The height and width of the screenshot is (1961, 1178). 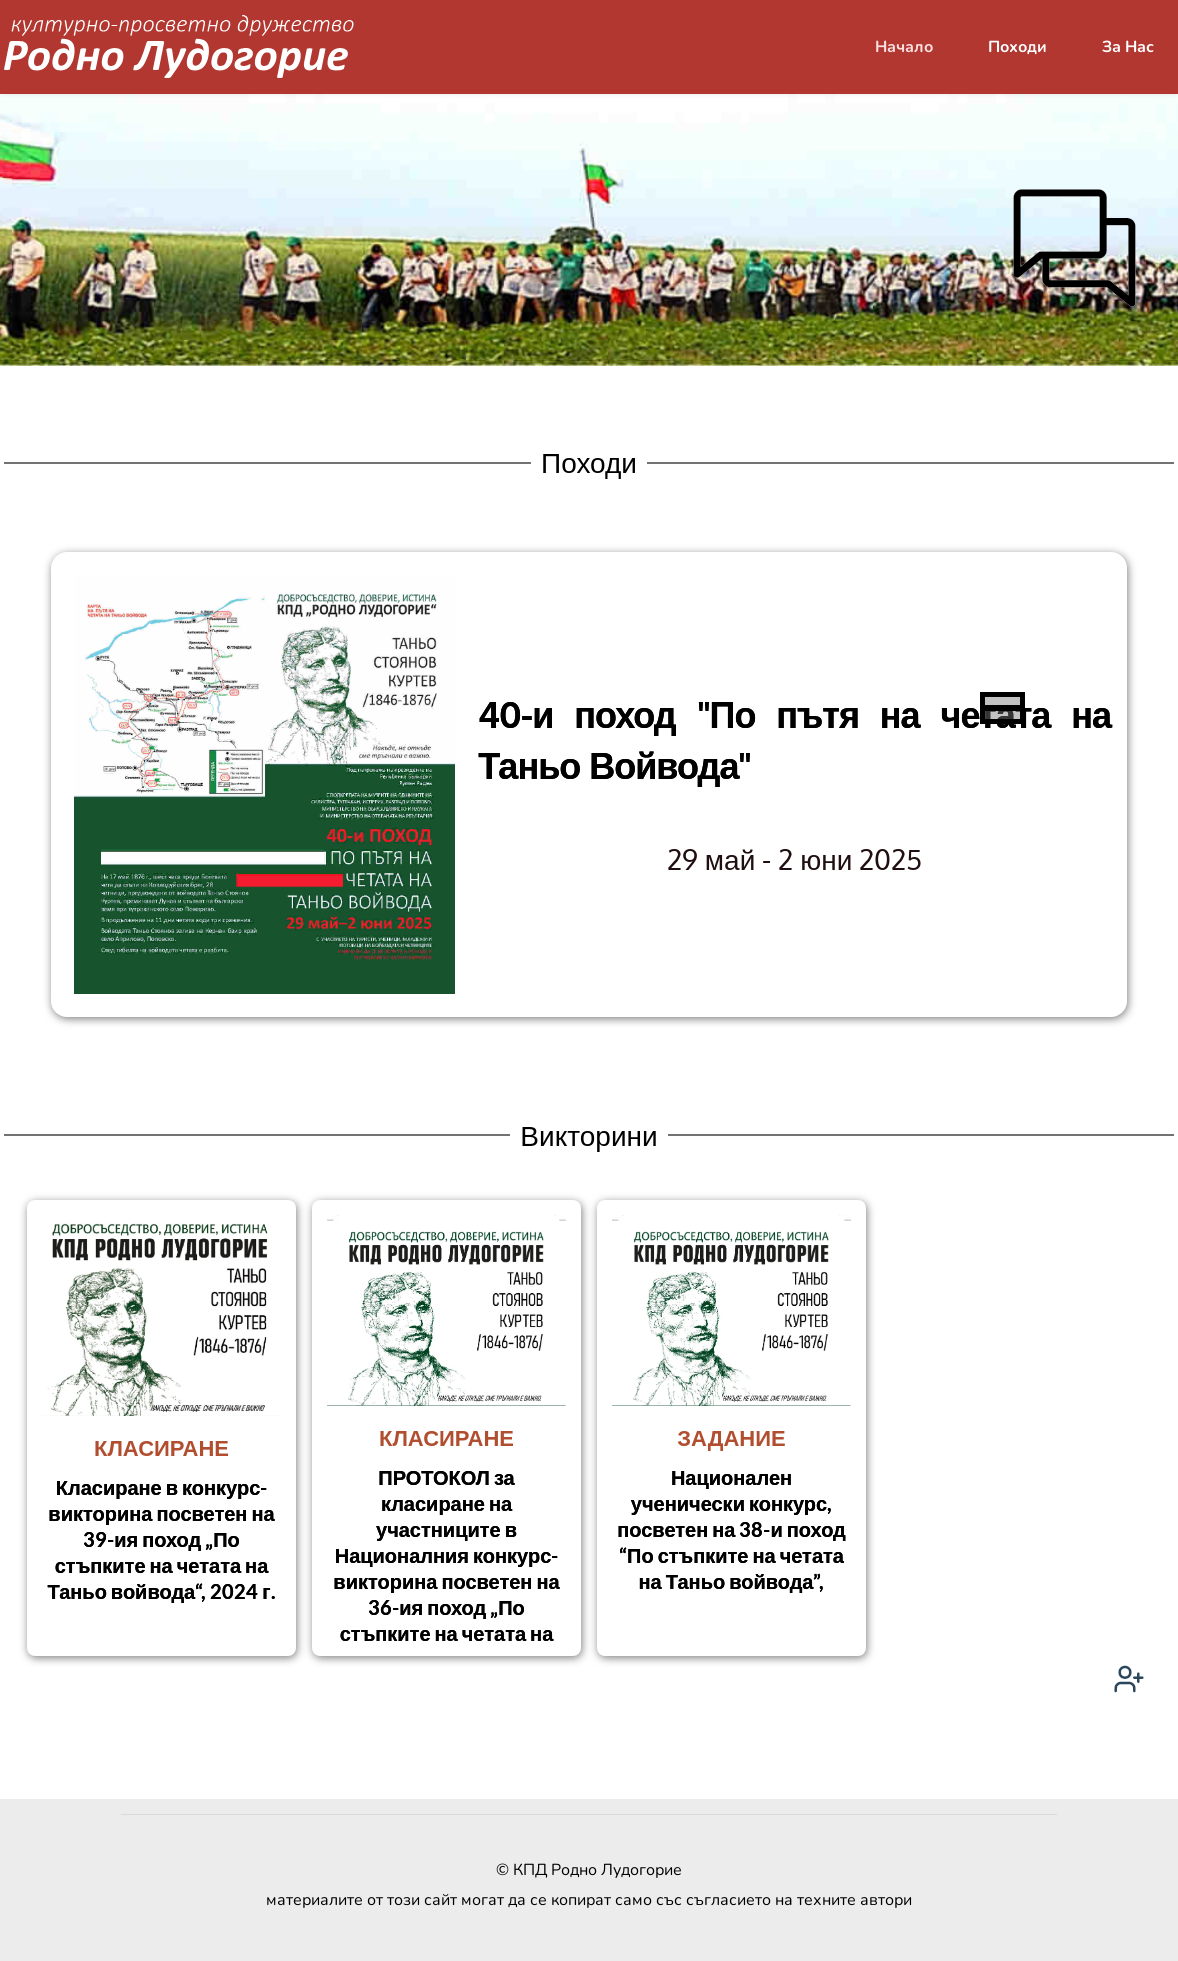 What do you see at coordinates (1129, 1679) in the screenshot?
I see `add a new contact or friend` at bounding box center [1129, 1679].